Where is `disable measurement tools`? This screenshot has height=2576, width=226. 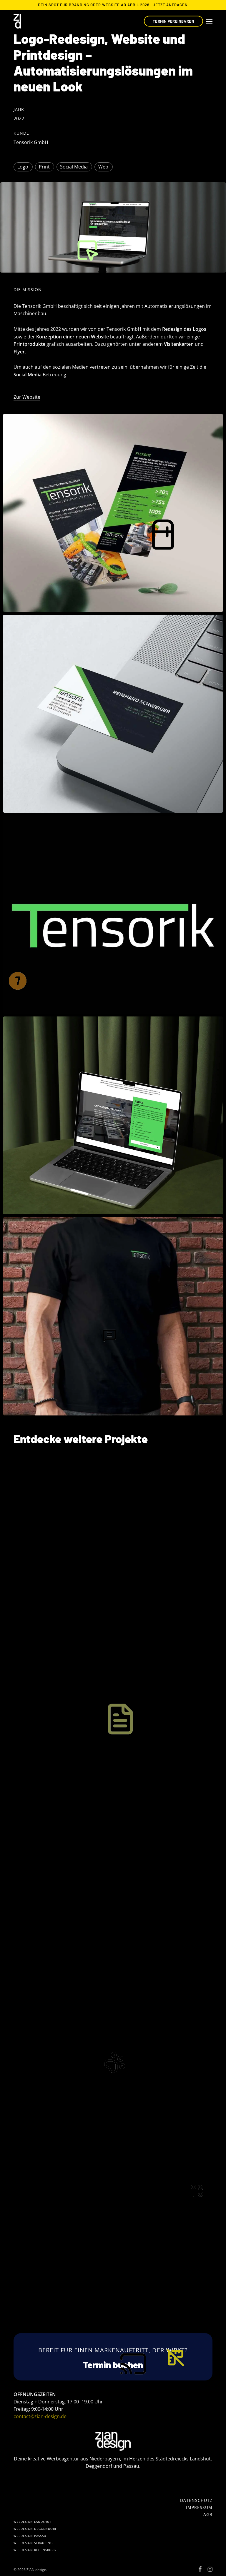
disable measurement tools is located at coordinates (175, 2358).